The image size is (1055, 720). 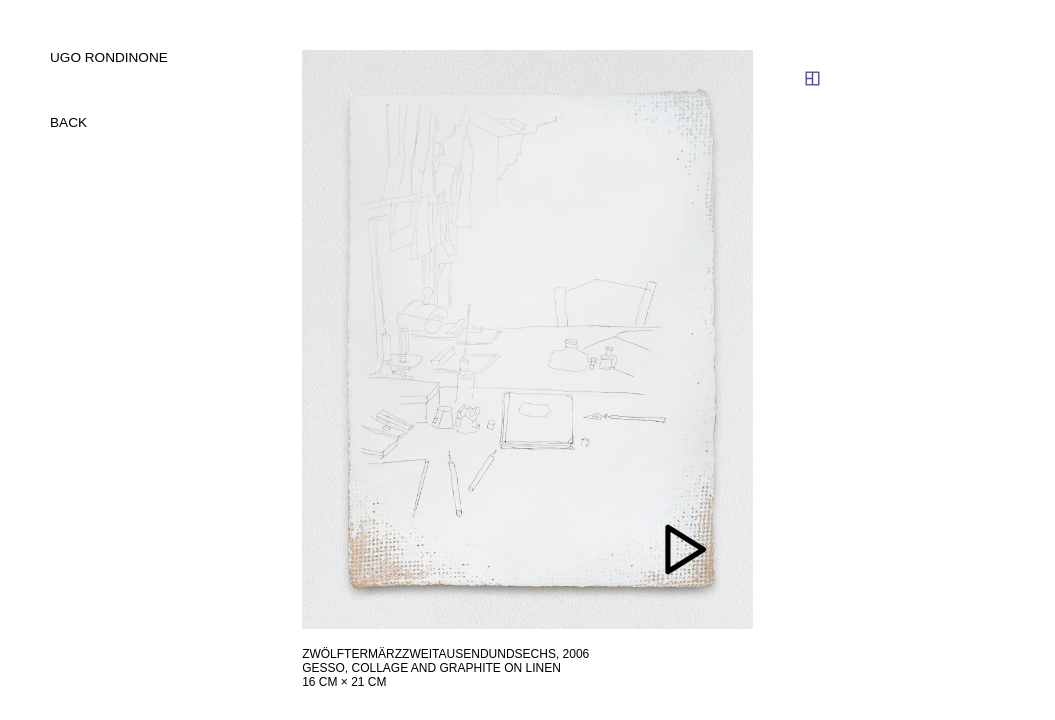 What do you see at coordinates (681, 549) in the screenshot?
I see `play media content` at bounding box center [681, 549].